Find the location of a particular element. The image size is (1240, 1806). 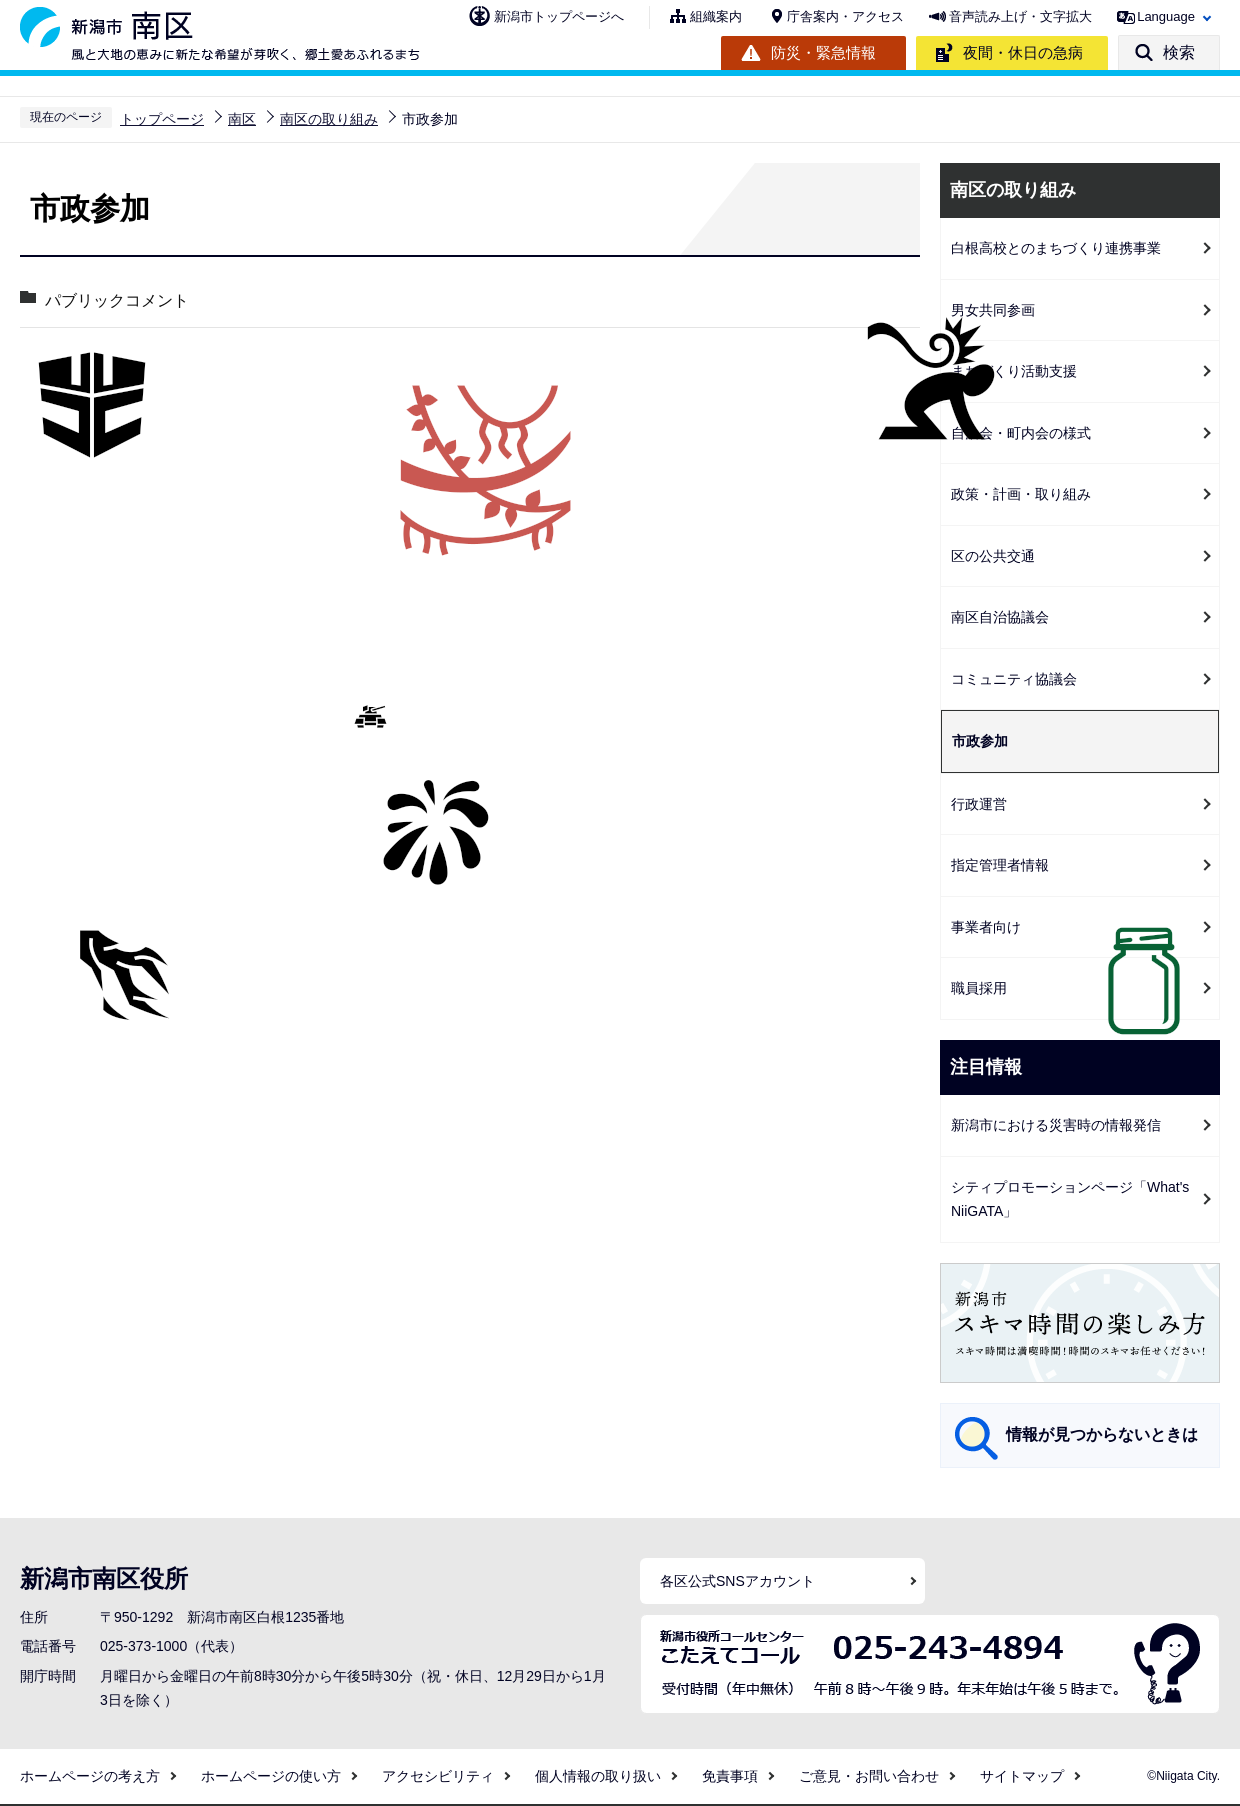

indicates a splash effect or liquid spill in gameplay is located at coordinates (435, 832).